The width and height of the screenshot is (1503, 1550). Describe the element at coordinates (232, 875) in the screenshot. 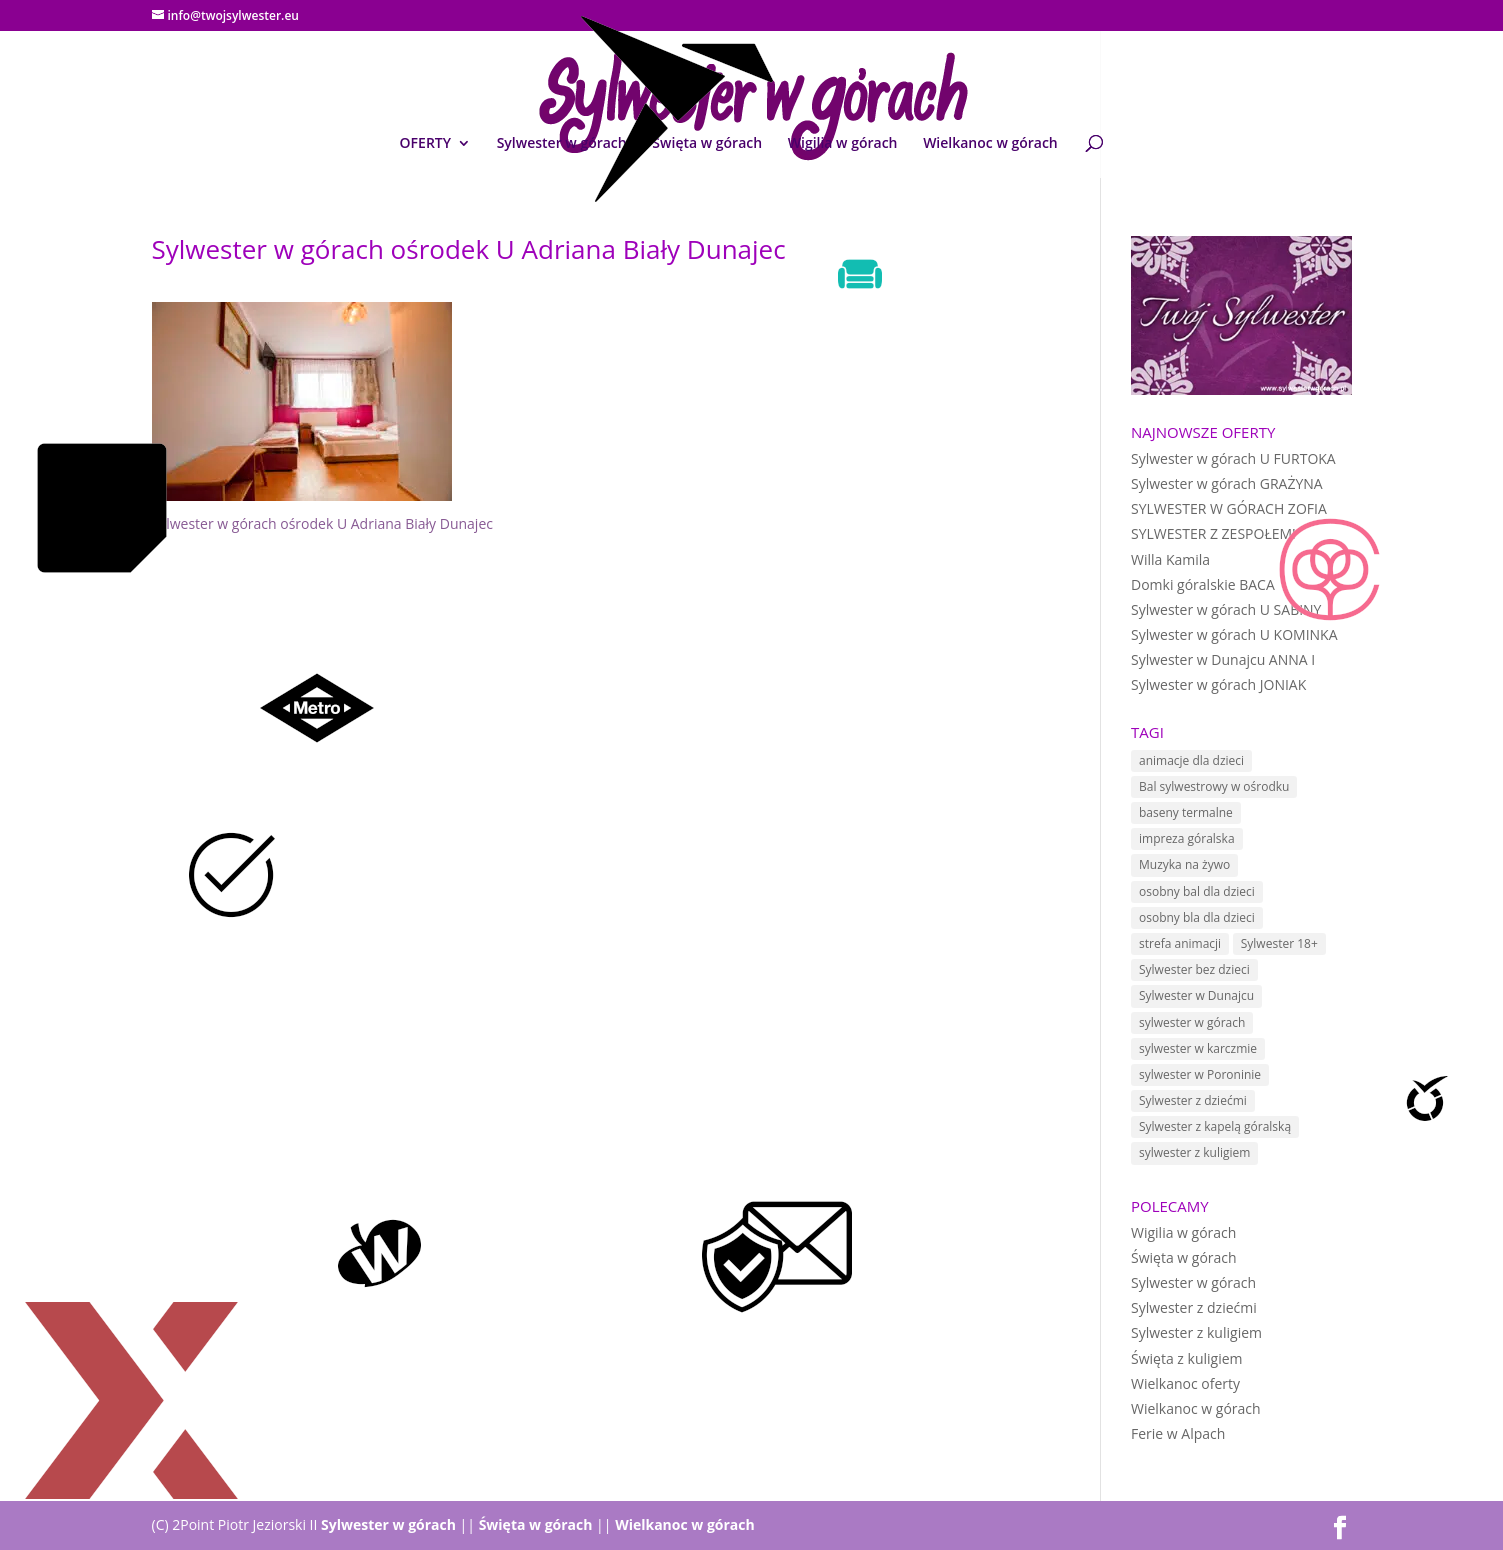

I see `cachet status page logo` at that location.